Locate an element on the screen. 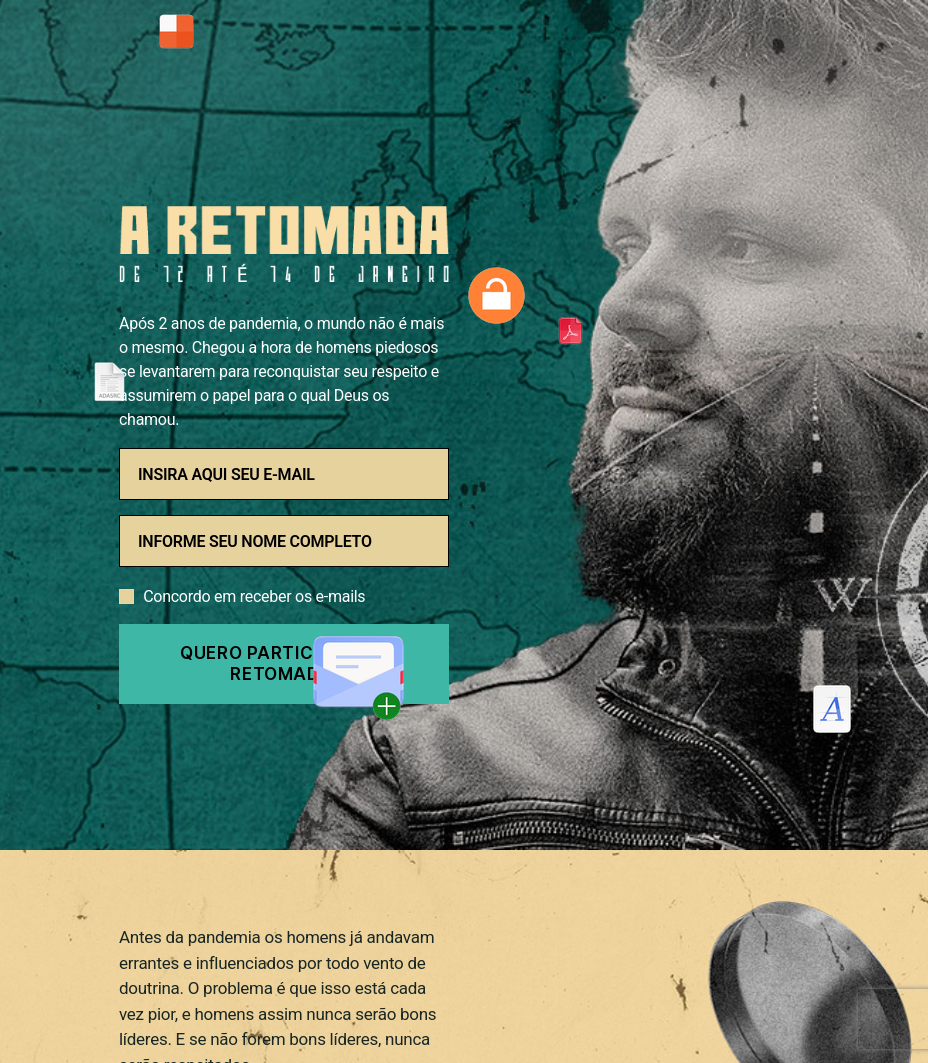  indicates an unlocked or unsecured item is located at coordinates (496, 295).